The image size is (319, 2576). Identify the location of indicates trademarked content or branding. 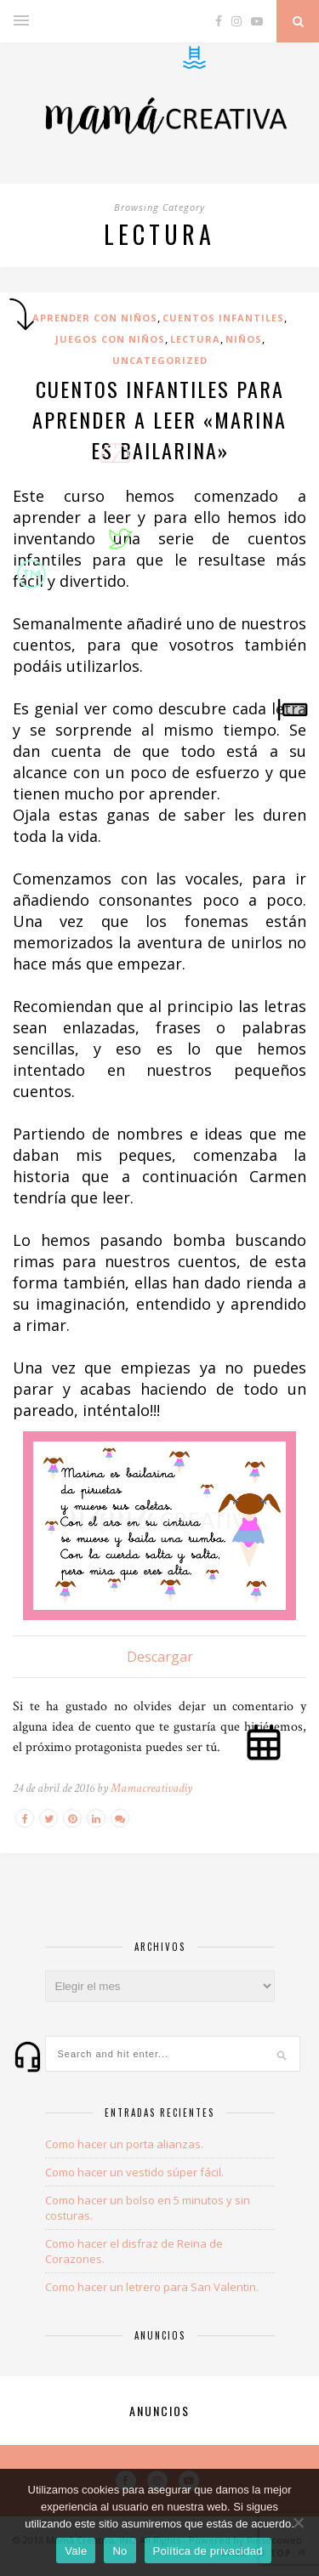
(31, 574).